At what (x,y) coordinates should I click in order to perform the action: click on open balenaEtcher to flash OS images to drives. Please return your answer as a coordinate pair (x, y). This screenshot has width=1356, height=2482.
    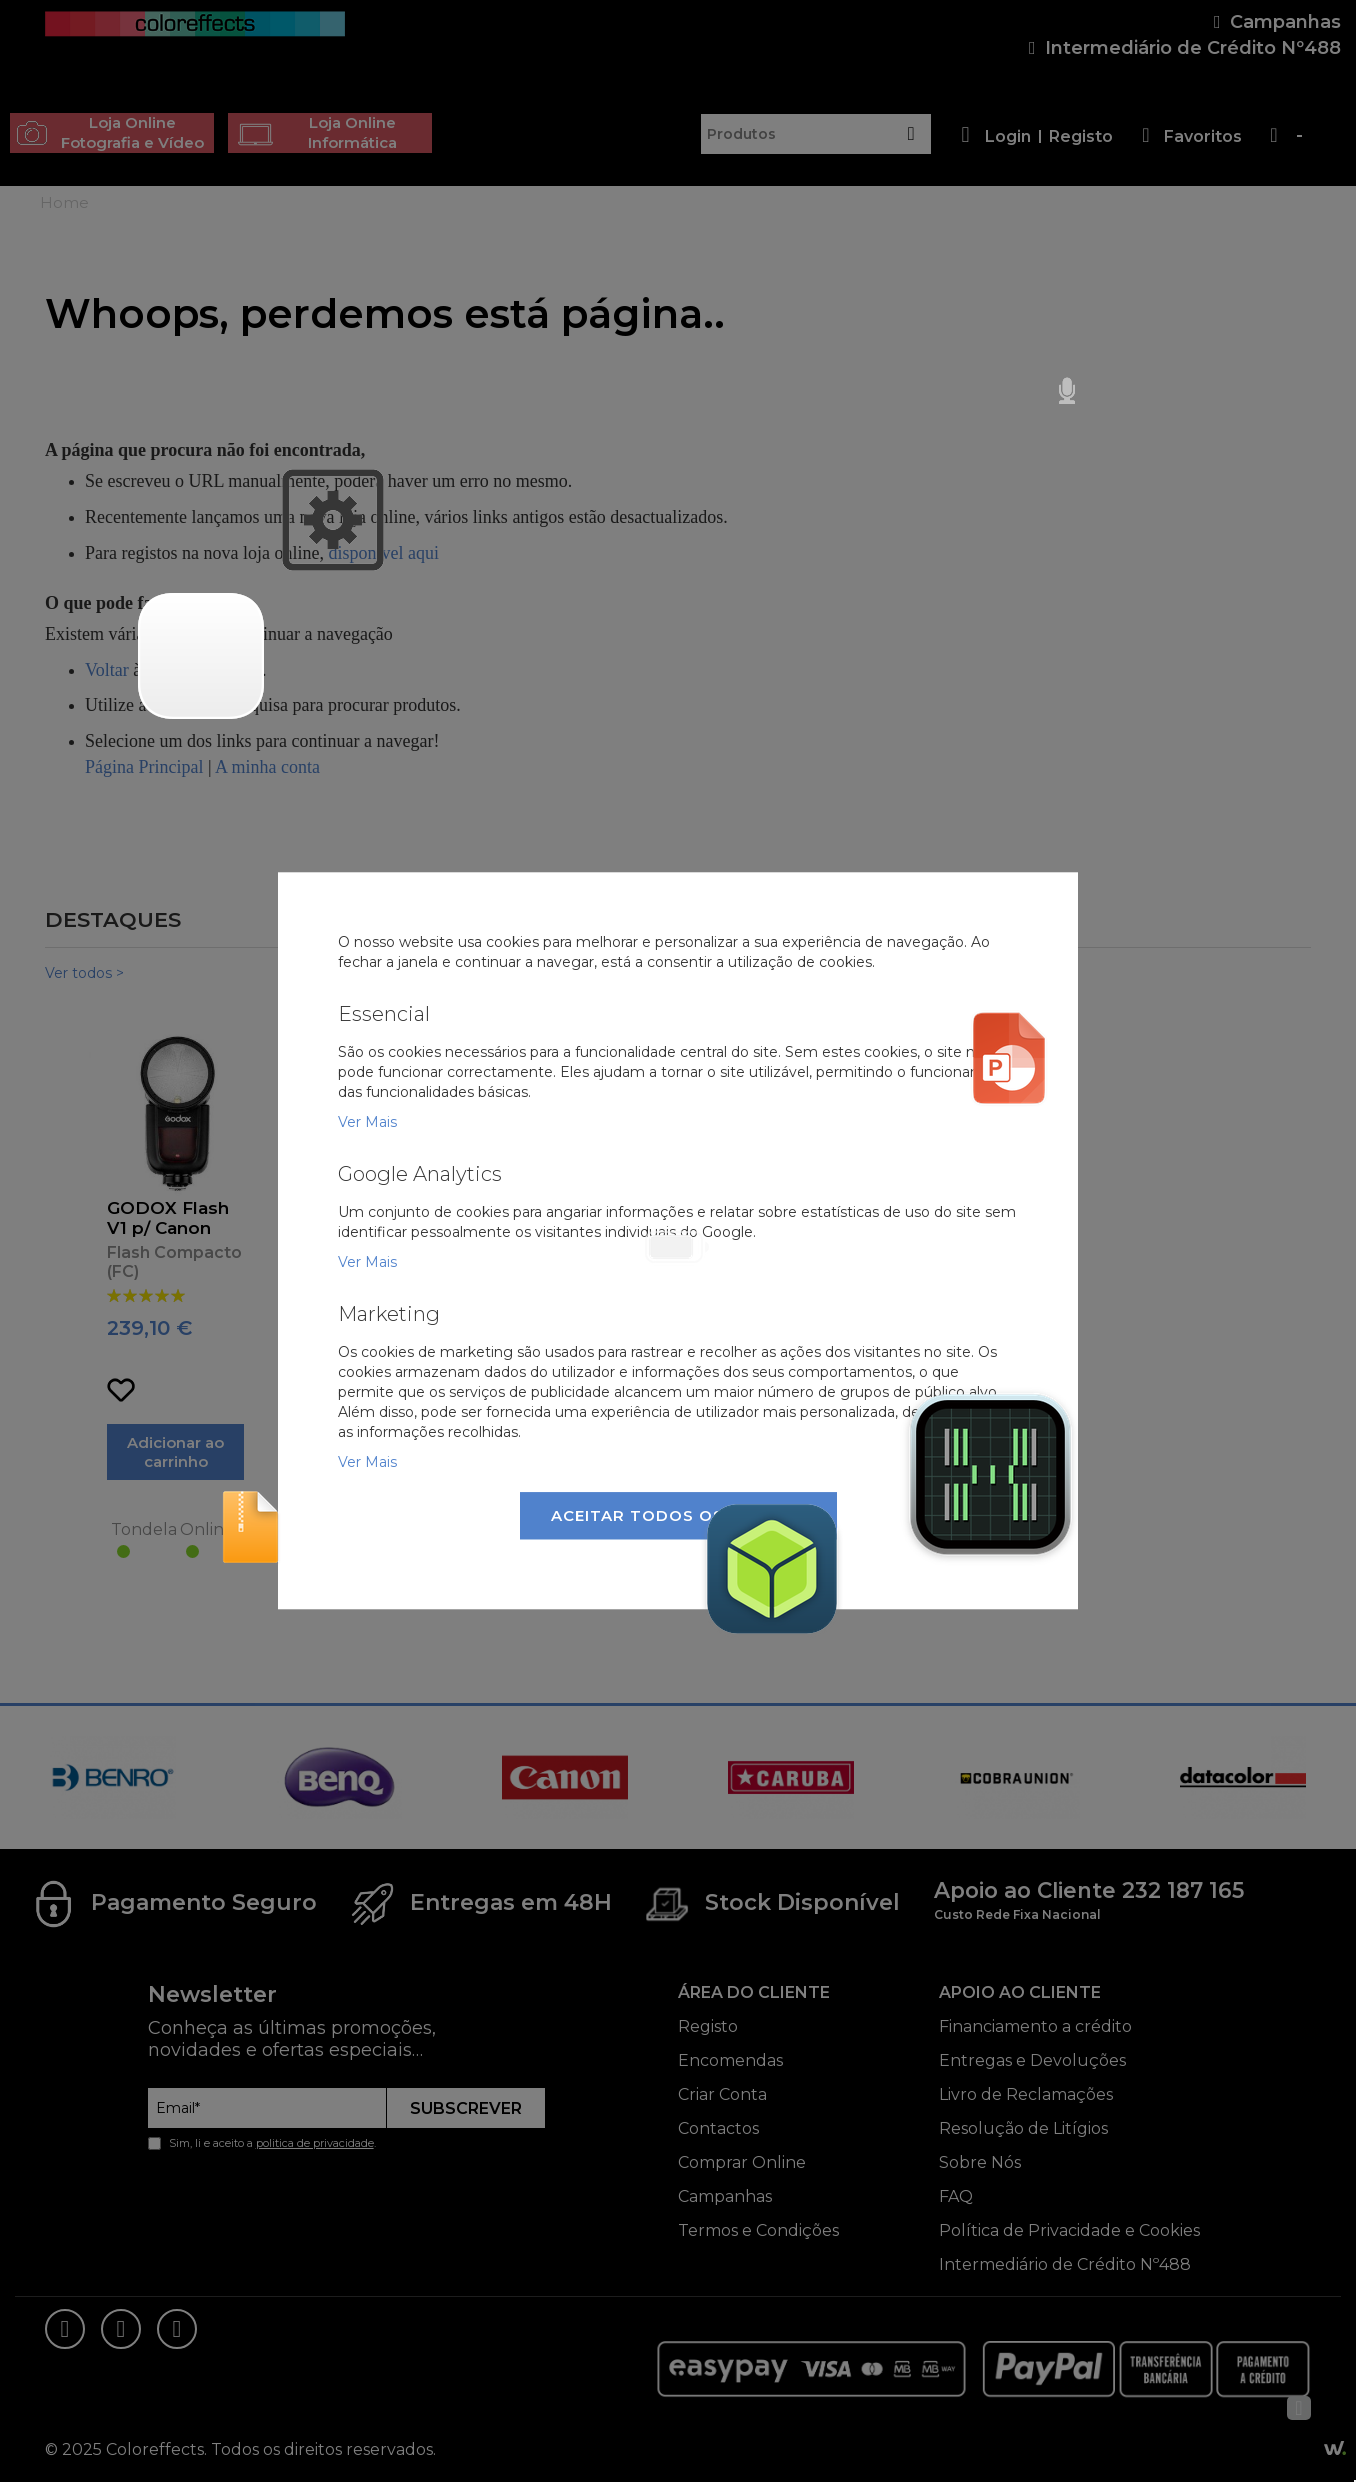
    Looking at the image, I should click on (772, 1569).